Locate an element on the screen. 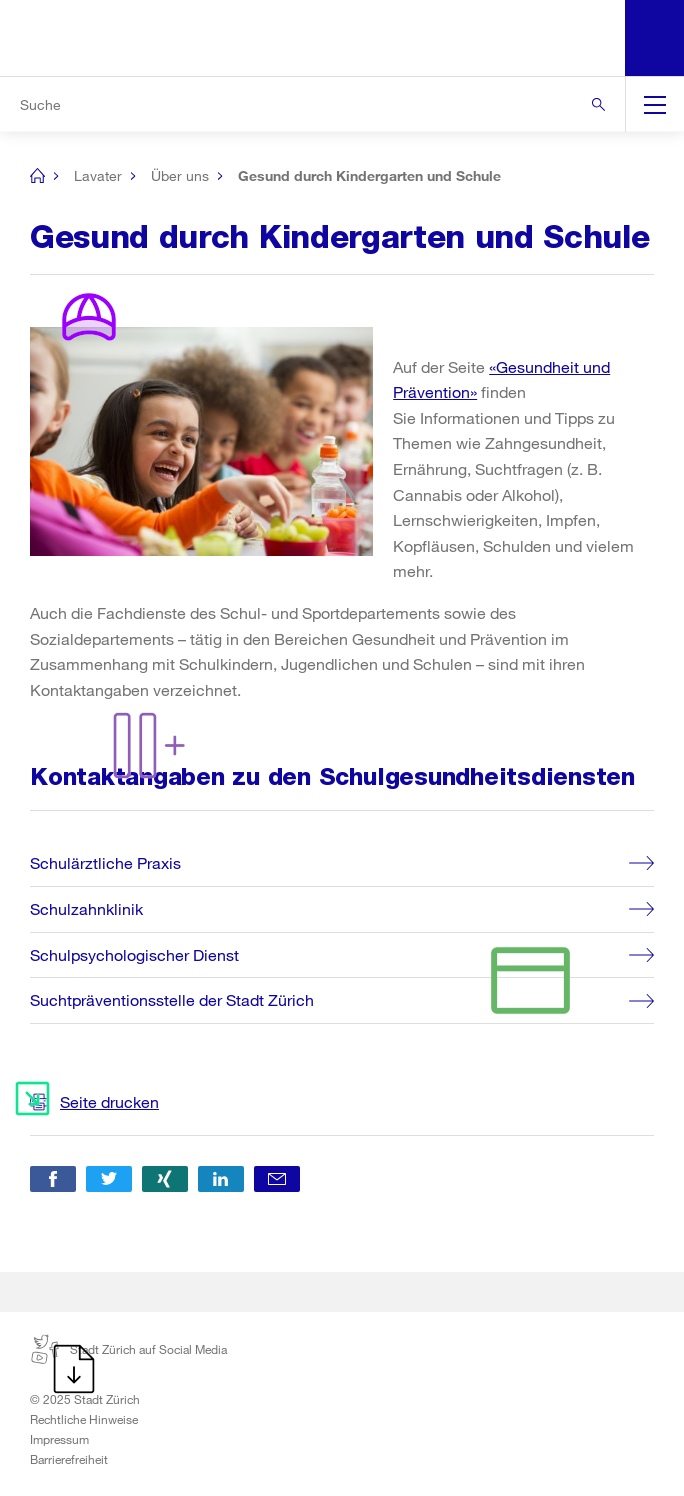 Image resolution: width=684 pixels, height=1496 pixels. navigate to the next item diagonally is located at coordinates (32, 1098).